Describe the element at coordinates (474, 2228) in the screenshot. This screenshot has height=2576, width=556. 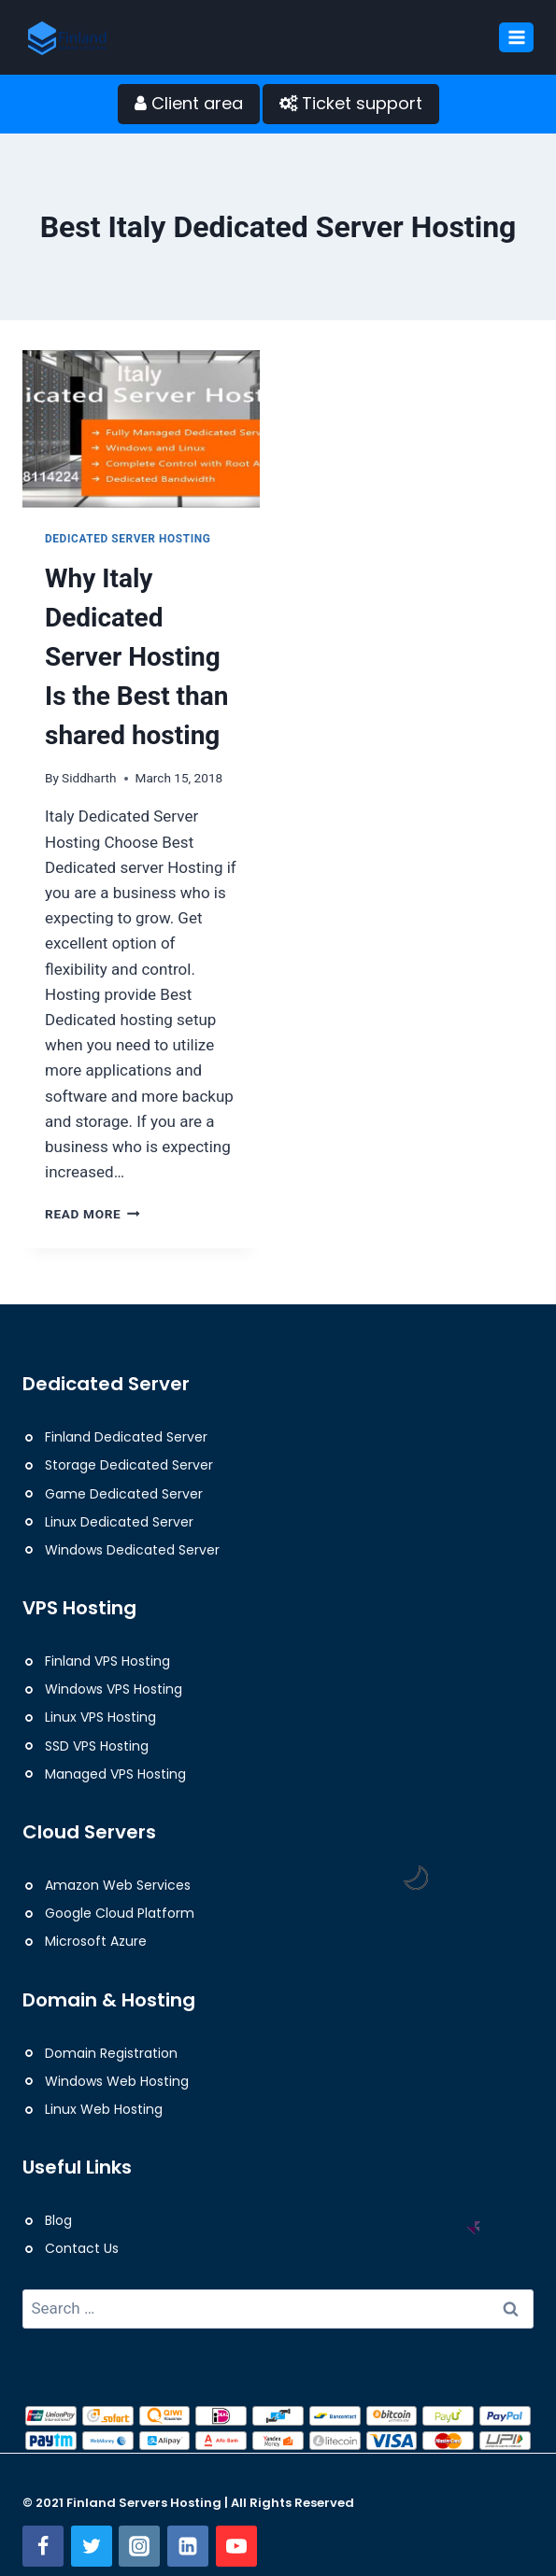
I see `open the adwaita demo application` at that location.